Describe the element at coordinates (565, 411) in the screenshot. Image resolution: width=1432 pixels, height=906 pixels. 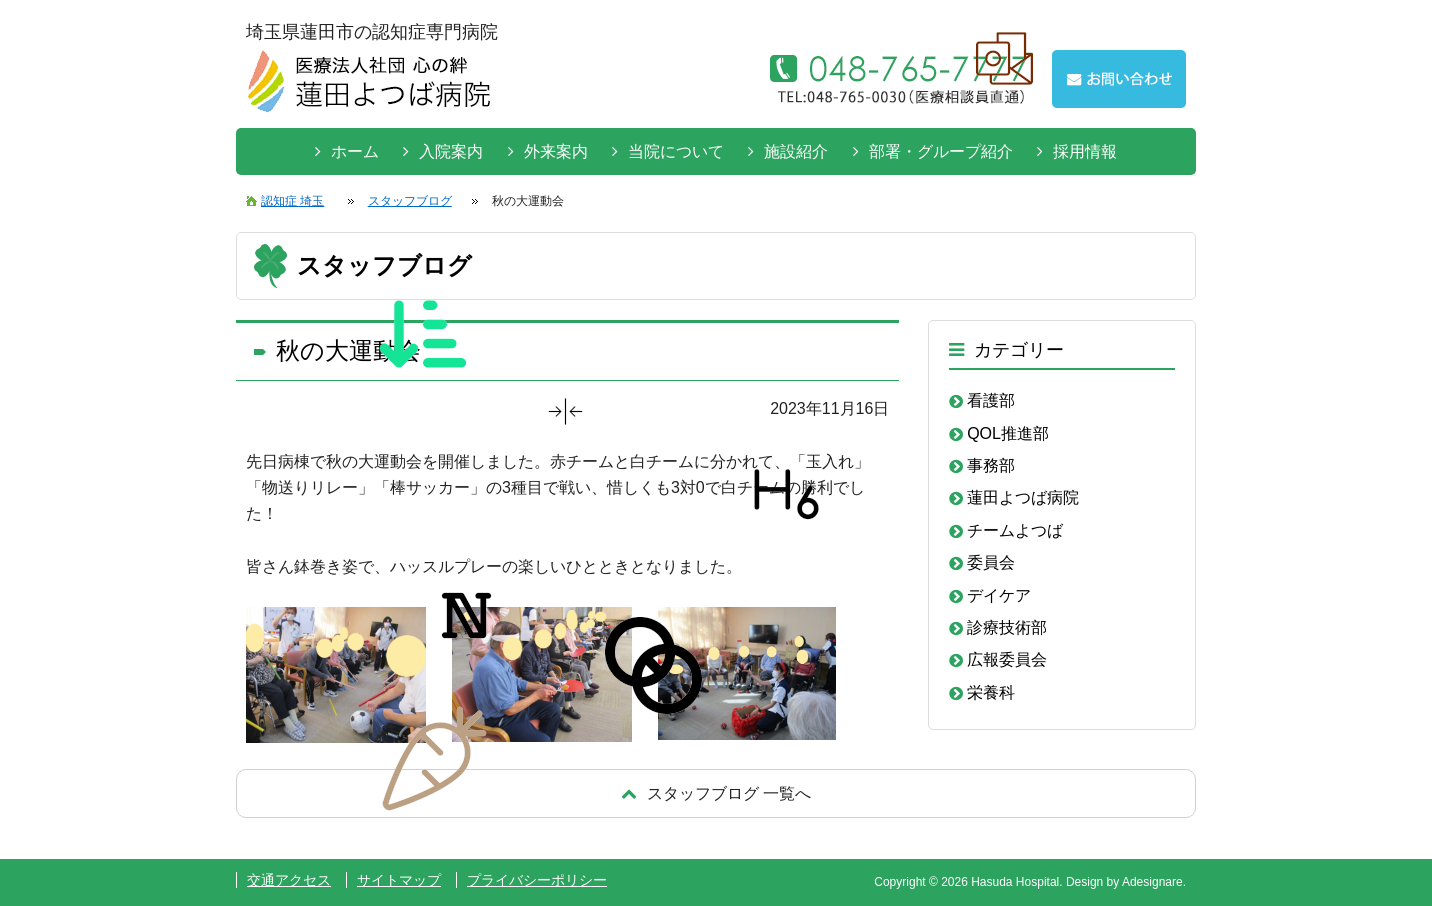
I see `collapse or compress content horizontally` at that location.